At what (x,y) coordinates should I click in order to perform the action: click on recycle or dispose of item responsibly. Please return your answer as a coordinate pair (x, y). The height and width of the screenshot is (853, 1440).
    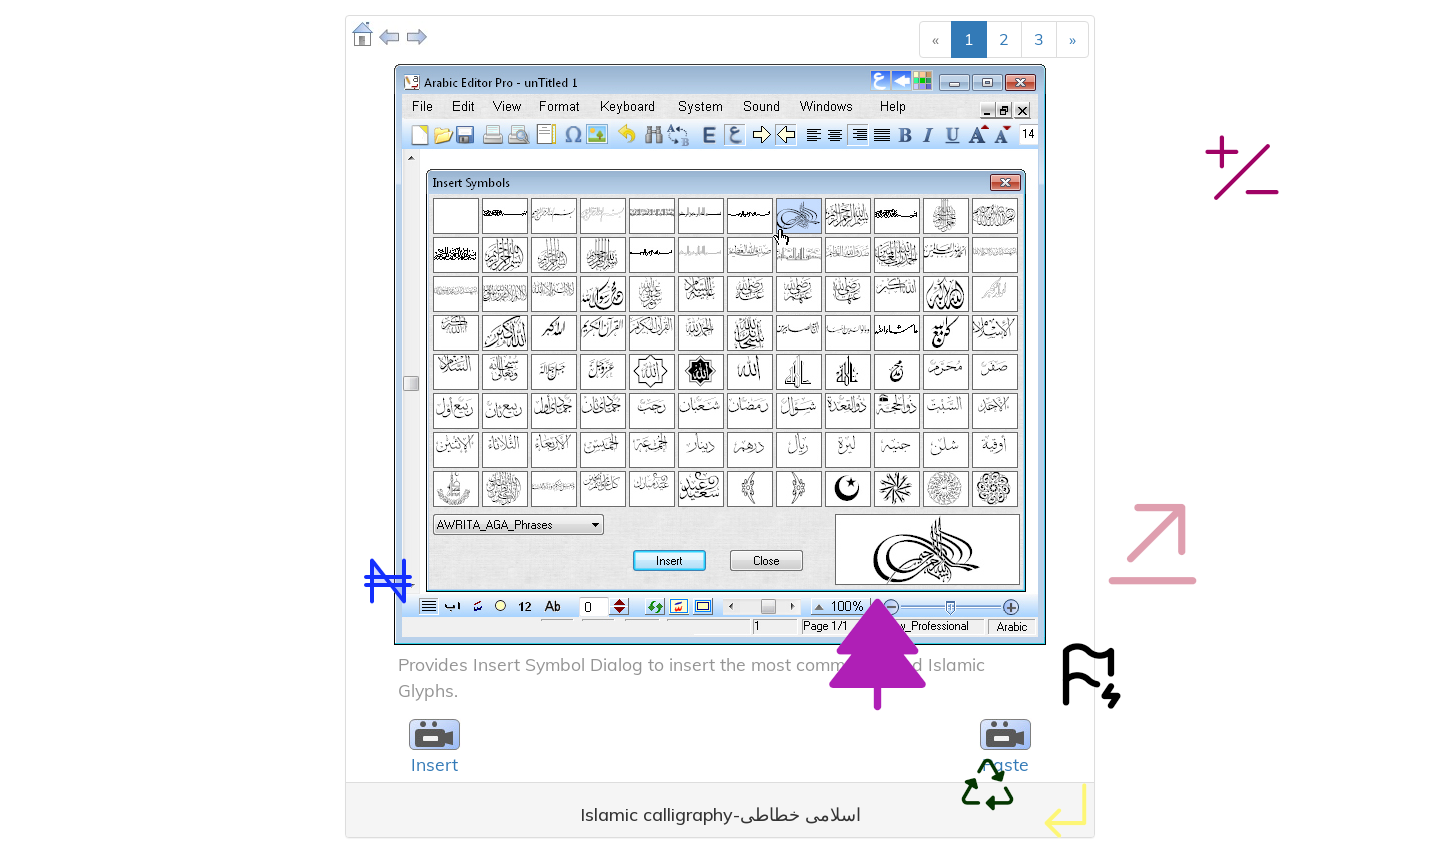
    Looking at the image, I should click on (987, 784).